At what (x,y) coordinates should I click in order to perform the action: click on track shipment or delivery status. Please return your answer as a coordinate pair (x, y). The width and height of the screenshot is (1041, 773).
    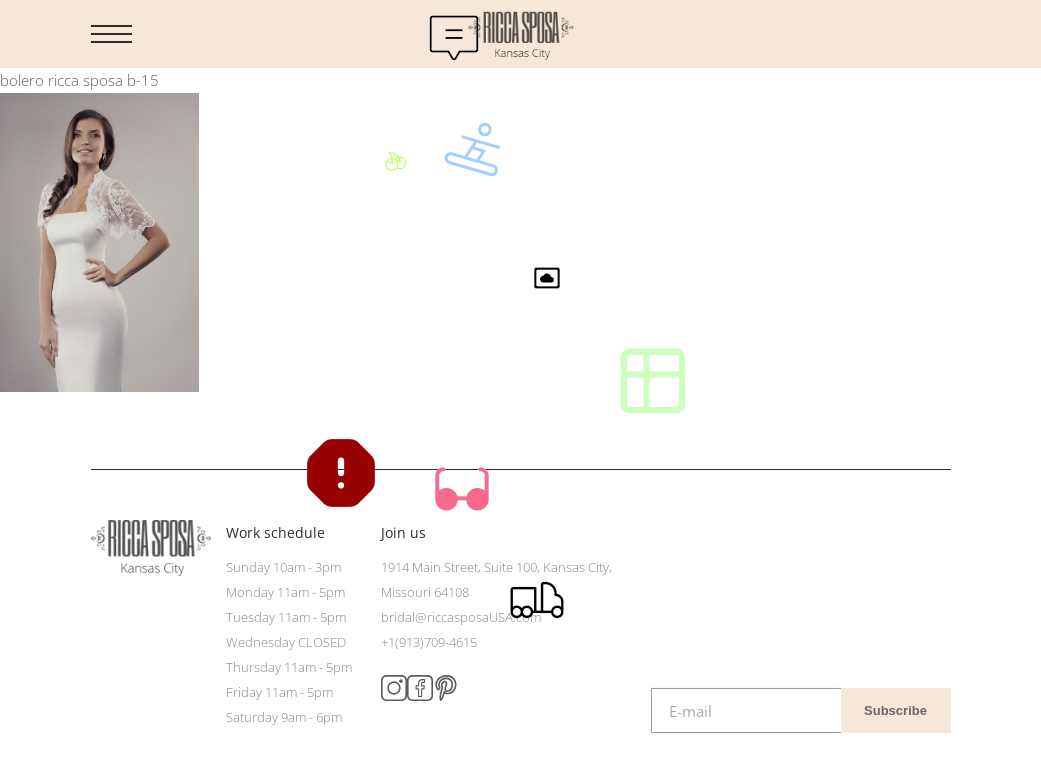
    Looking at the image, I should click on (537, 600).